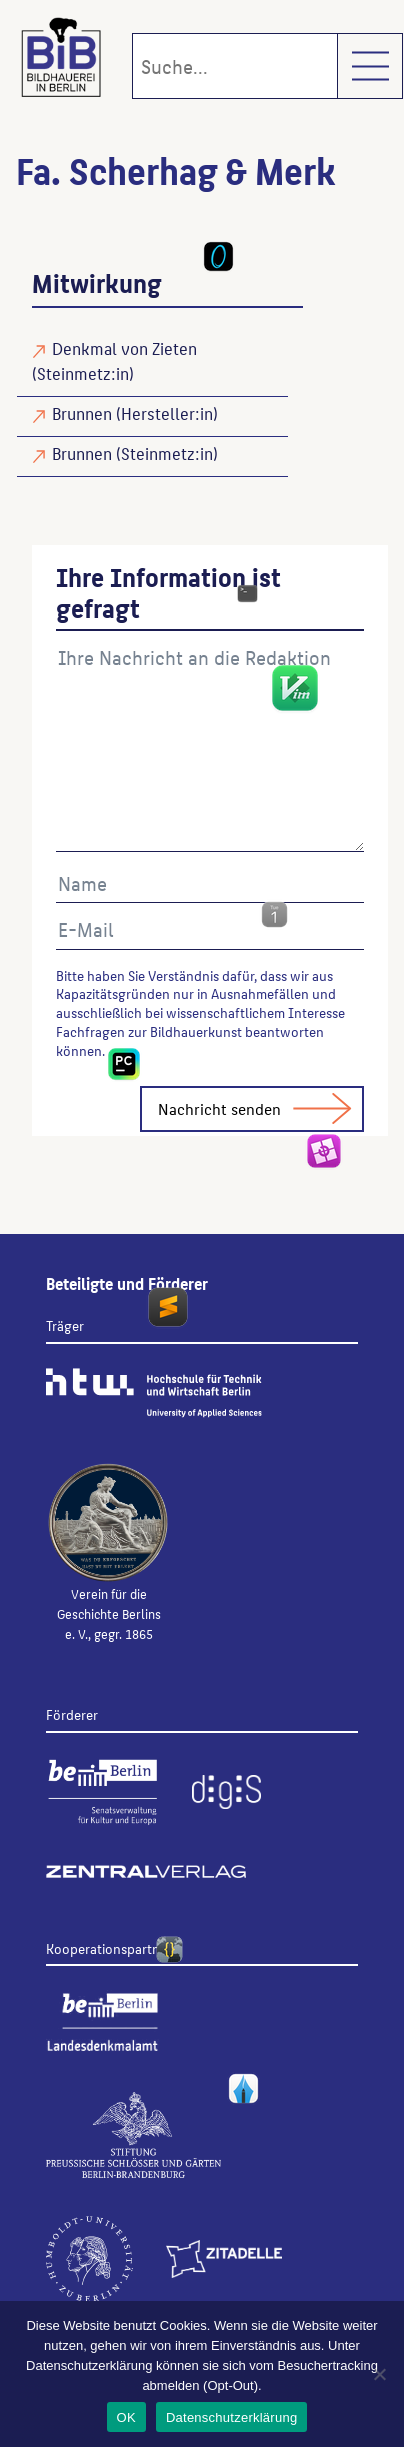 The image size is (404, 2447). I want to click on open the calendar app, so click(274, 914).